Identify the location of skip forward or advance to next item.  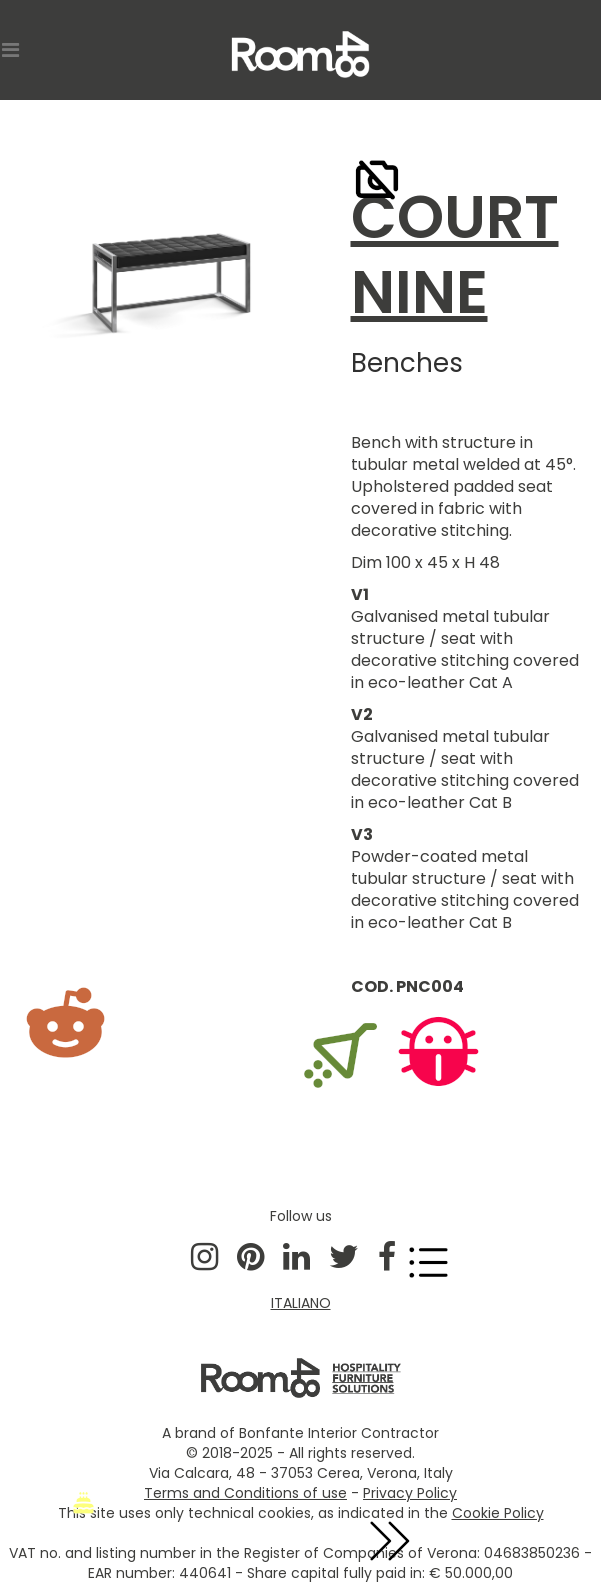
(388, 1541).